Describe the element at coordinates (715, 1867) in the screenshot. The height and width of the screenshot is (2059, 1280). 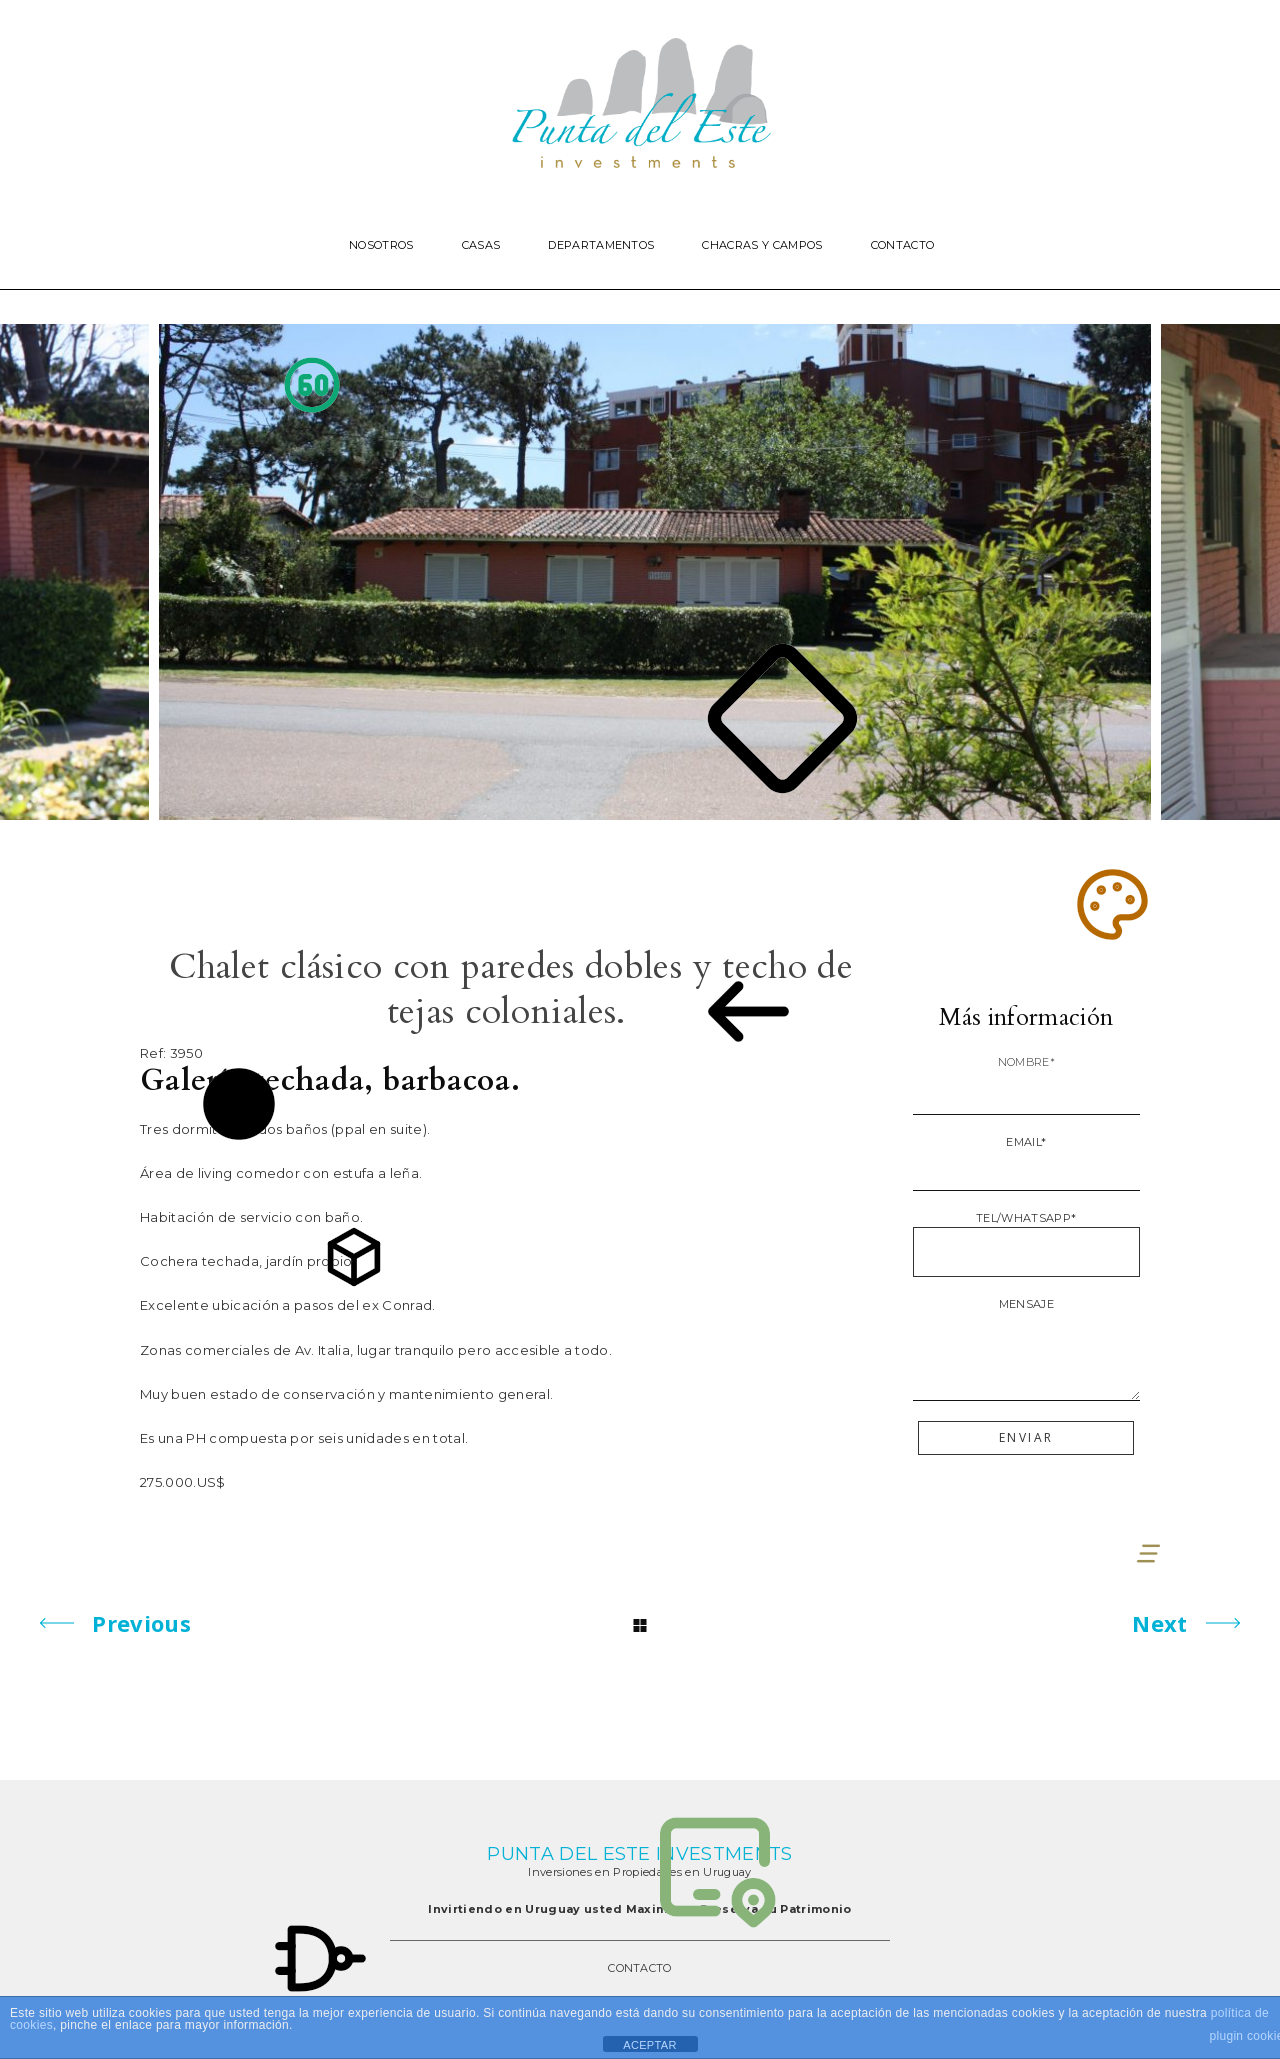
I see `pin a location on tablet display` at that location.